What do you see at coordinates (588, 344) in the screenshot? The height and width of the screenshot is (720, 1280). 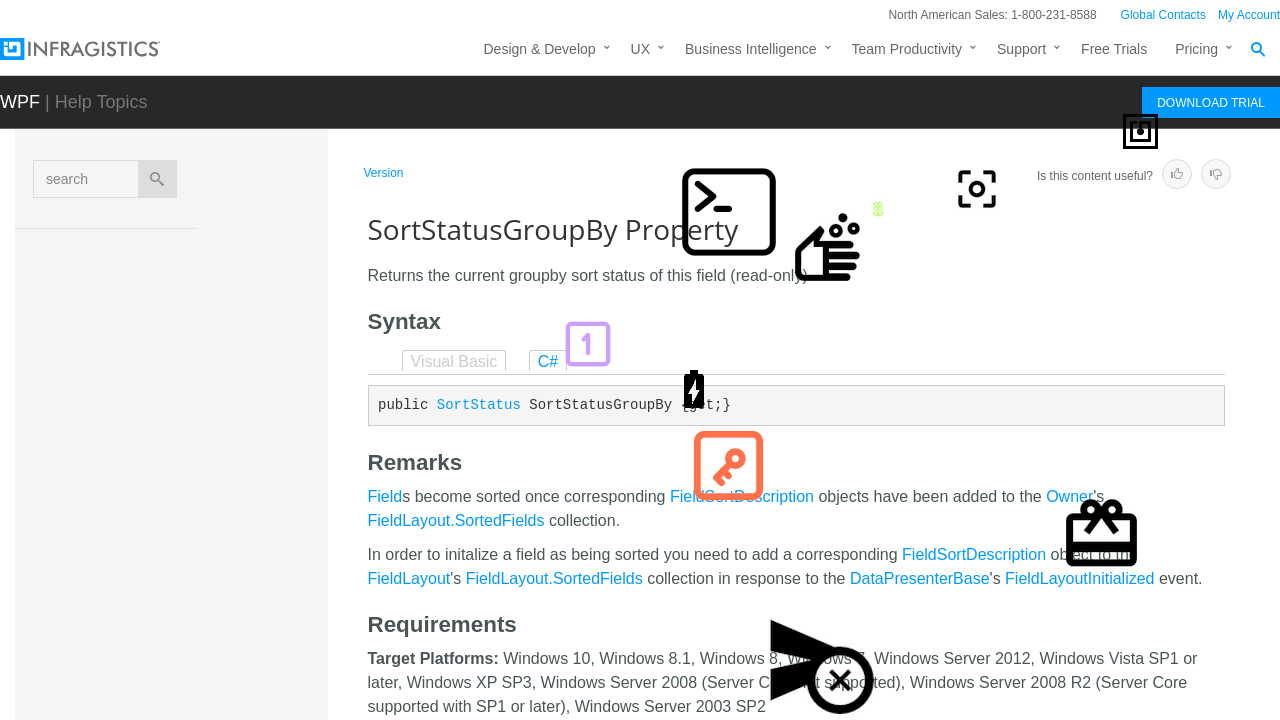 I see `indicates first step in a sequence` at bounding box center [588, 344].